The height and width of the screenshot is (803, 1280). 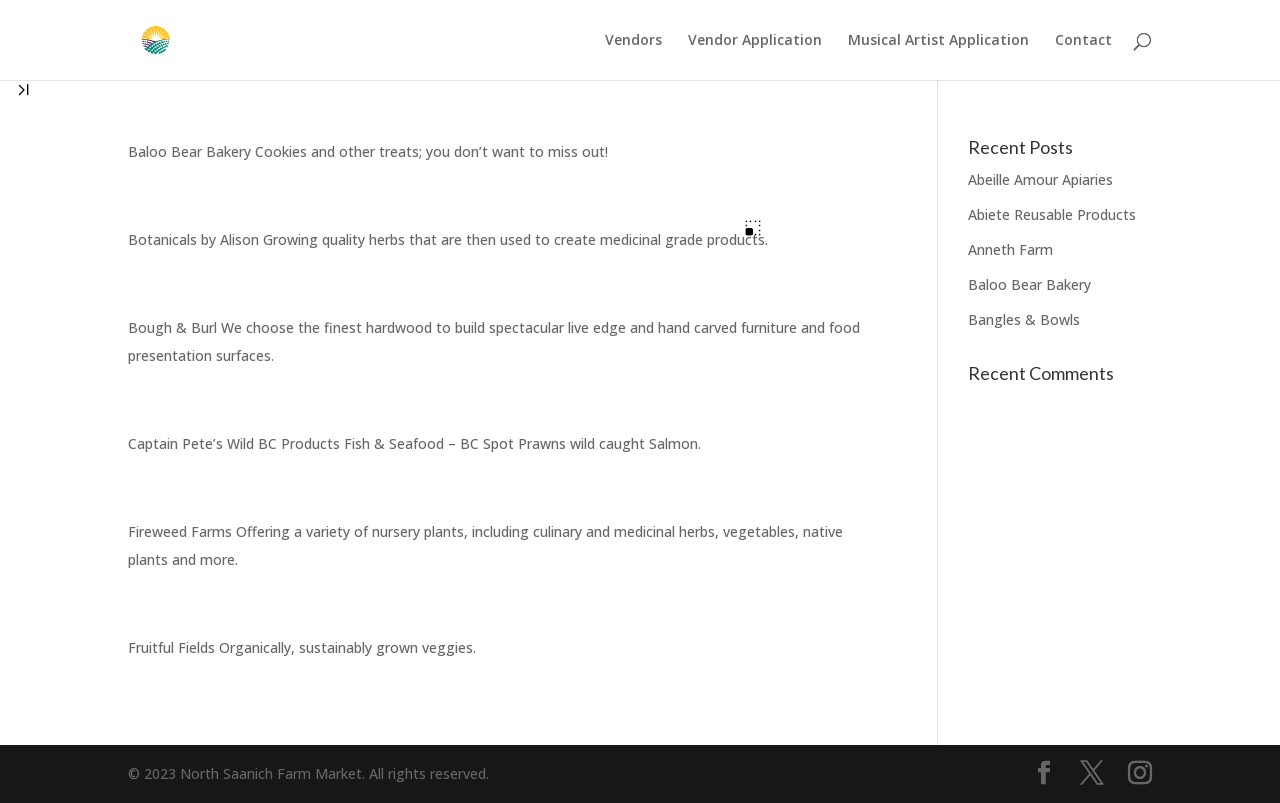 I want to click on skip to end of content, so click(x=24, y=90).